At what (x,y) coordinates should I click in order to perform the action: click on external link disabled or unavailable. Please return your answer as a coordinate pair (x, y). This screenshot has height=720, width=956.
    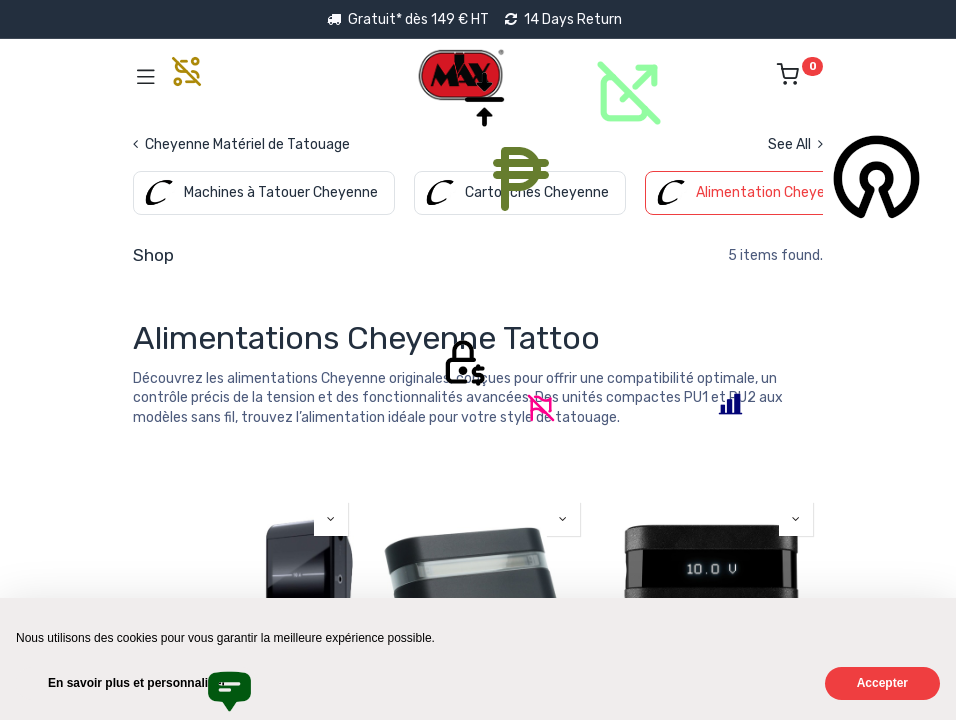
    Looking at the image, I should click on (629, 93).